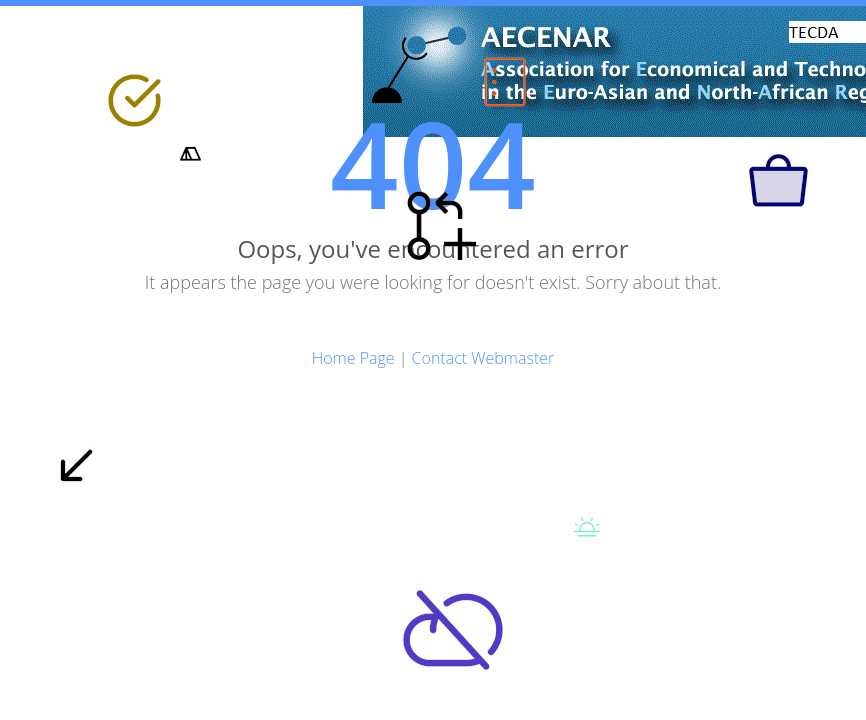  Describe the element at coordinates (134, 100) in the screenshot. I see `task or action completed successfully` at that location.